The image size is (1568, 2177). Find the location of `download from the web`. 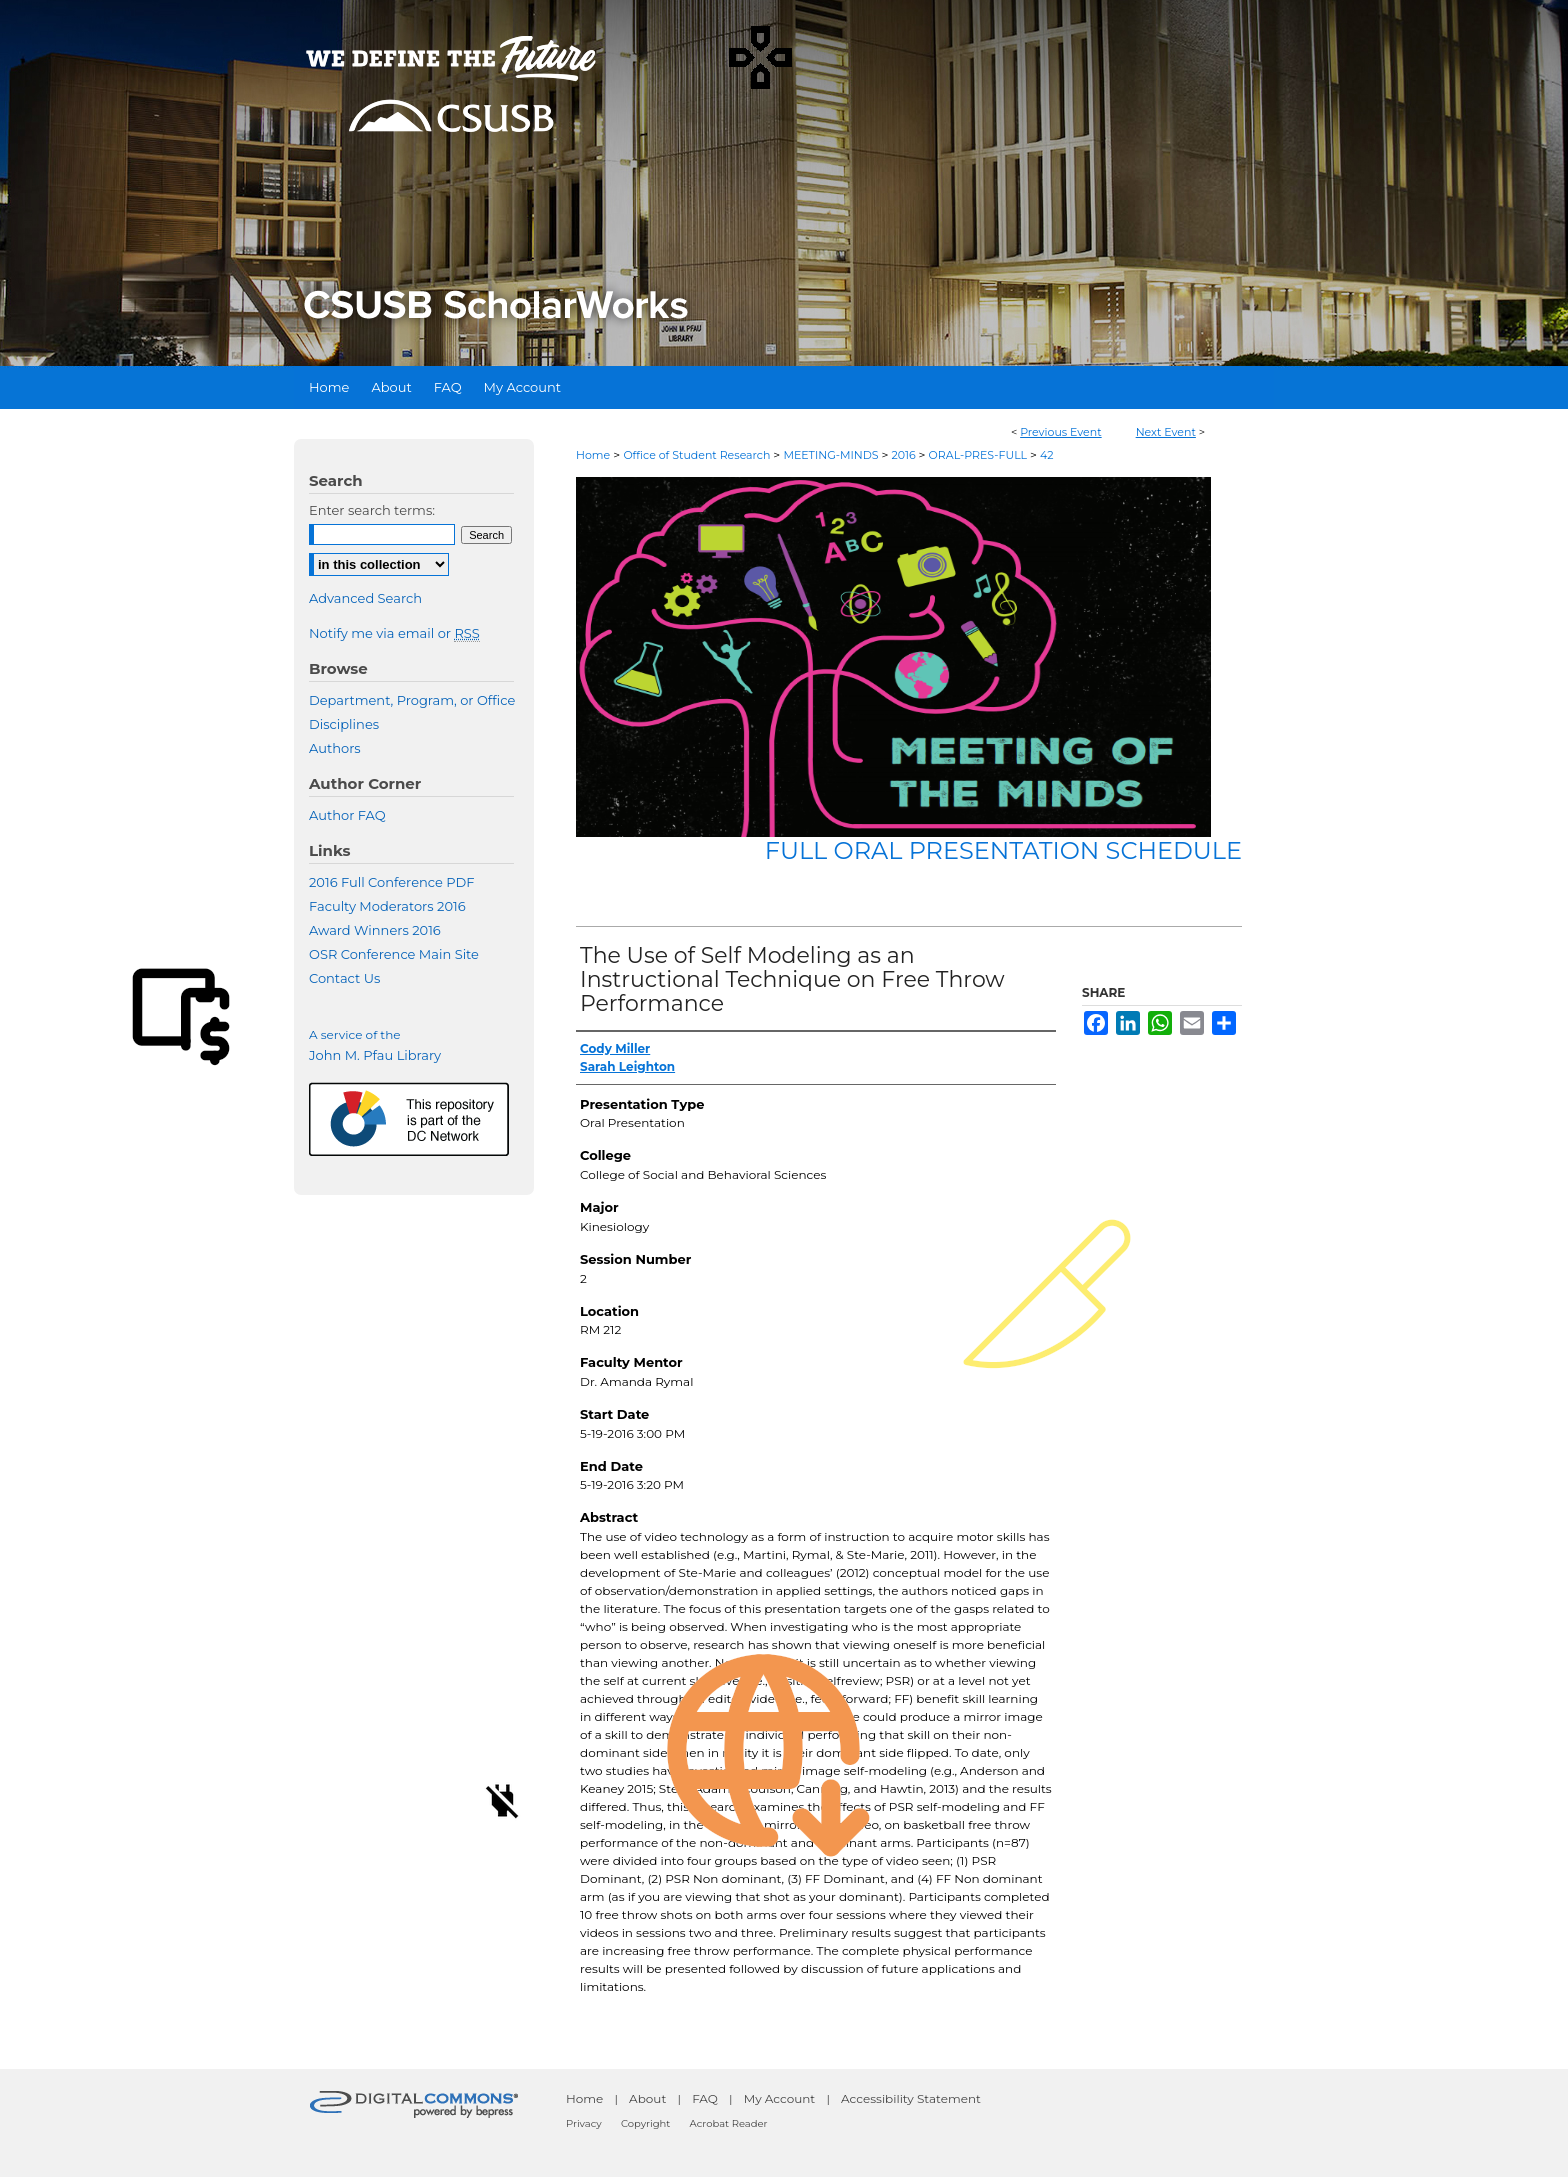

download from the web is located at coordinates (763, 1750).